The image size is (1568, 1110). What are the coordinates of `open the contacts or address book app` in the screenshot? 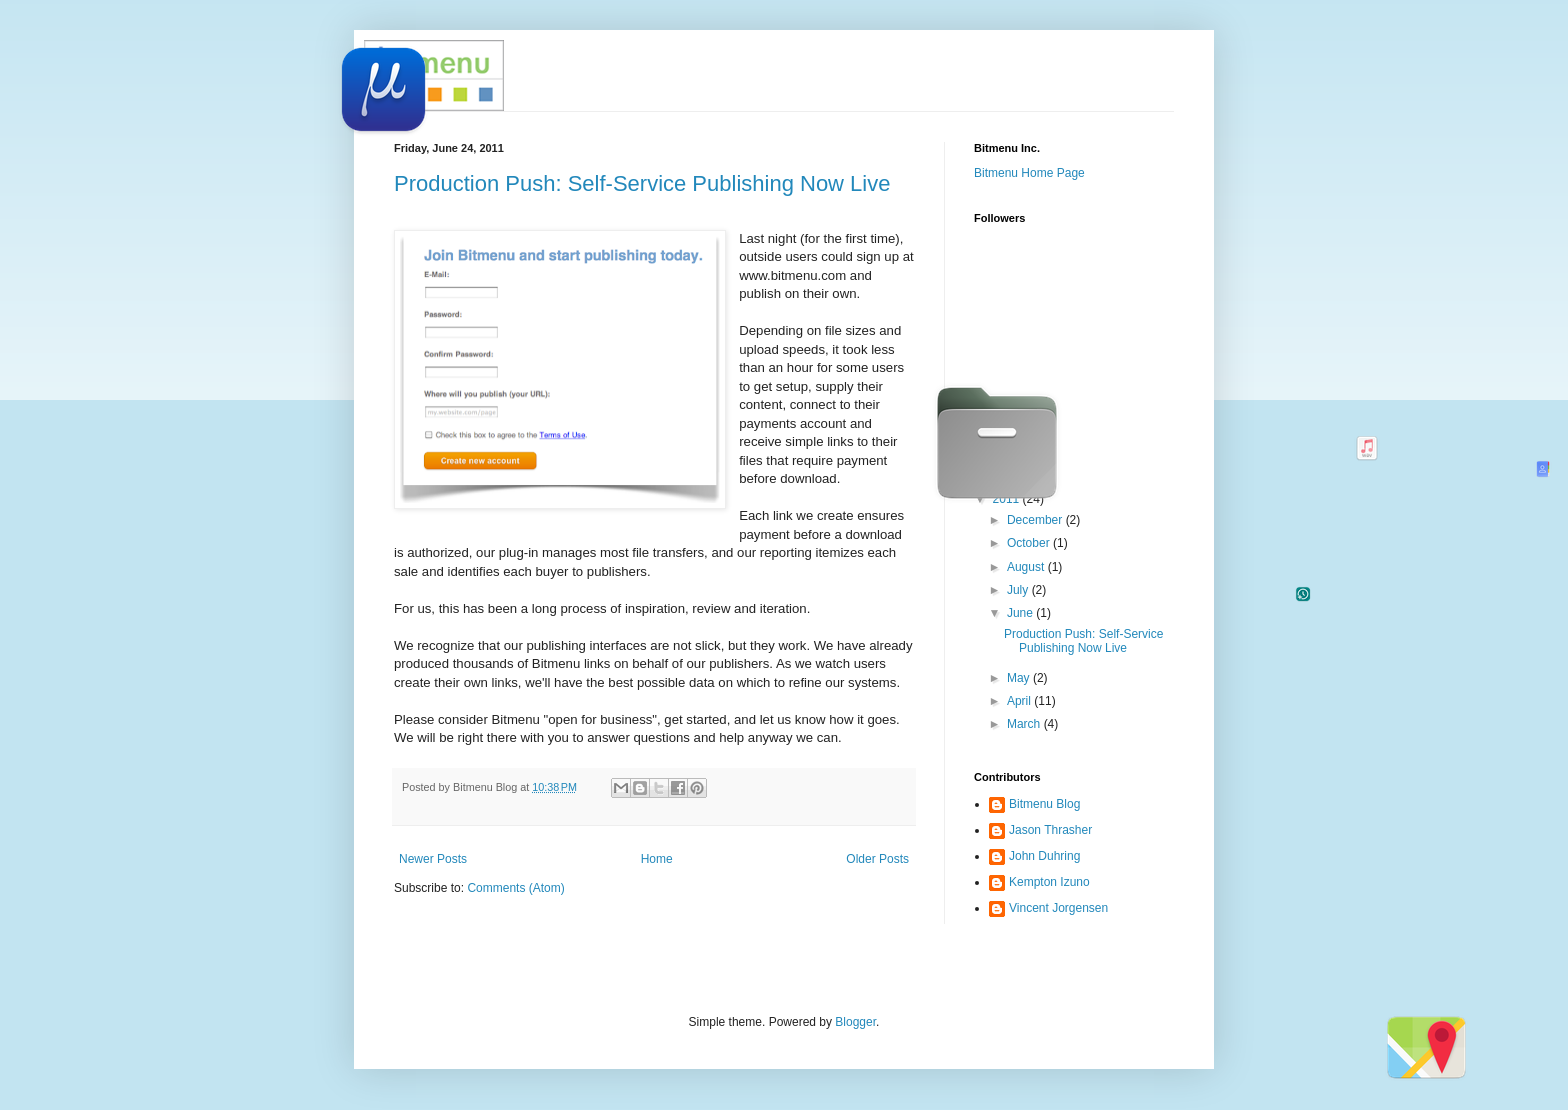 It's located at (1543, 469).